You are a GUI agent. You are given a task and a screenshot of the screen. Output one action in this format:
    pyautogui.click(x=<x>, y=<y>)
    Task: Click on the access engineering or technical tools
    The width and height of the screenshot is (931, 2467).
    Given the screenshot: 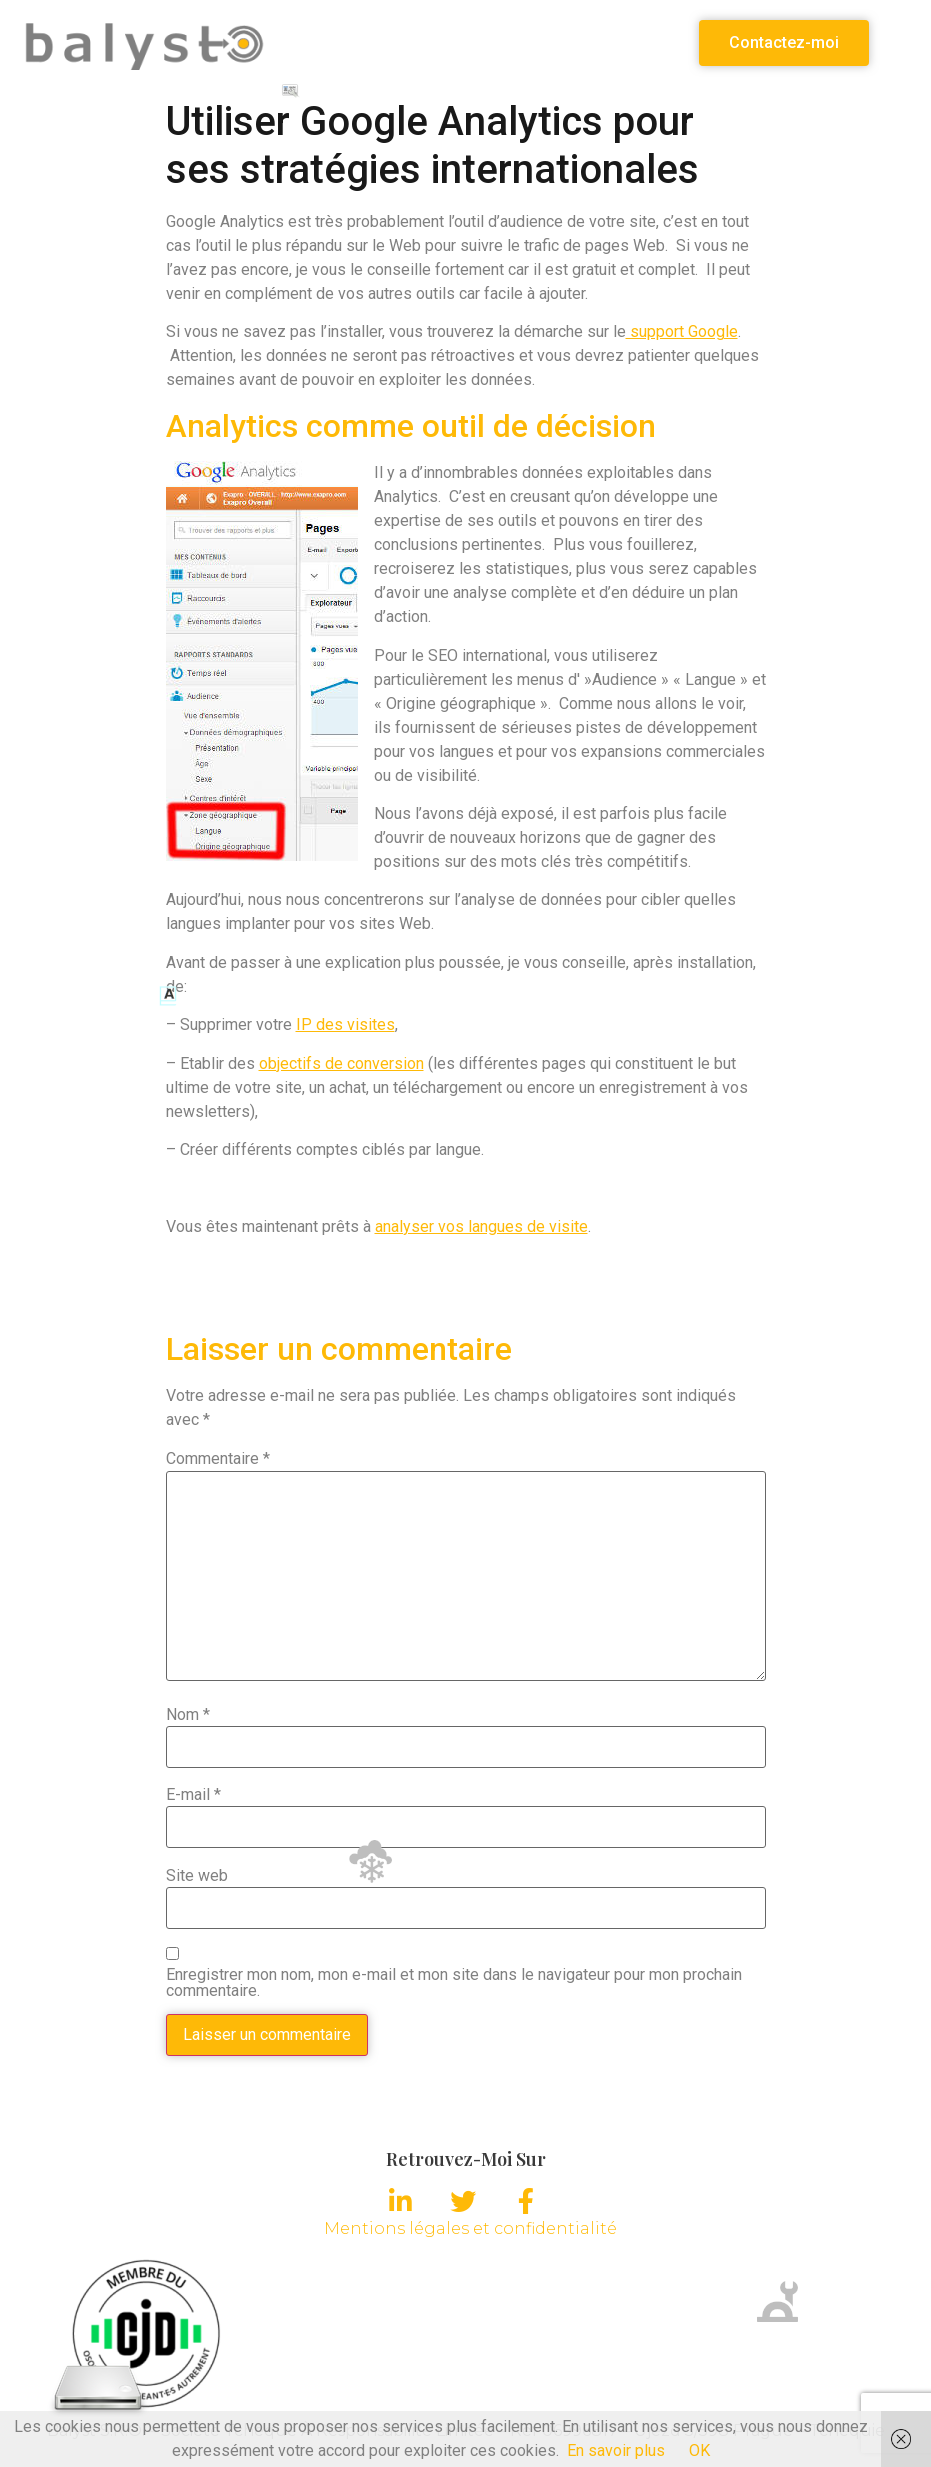 What is the action you would take?
    pyautogui.click(x=777, y=2301)
    